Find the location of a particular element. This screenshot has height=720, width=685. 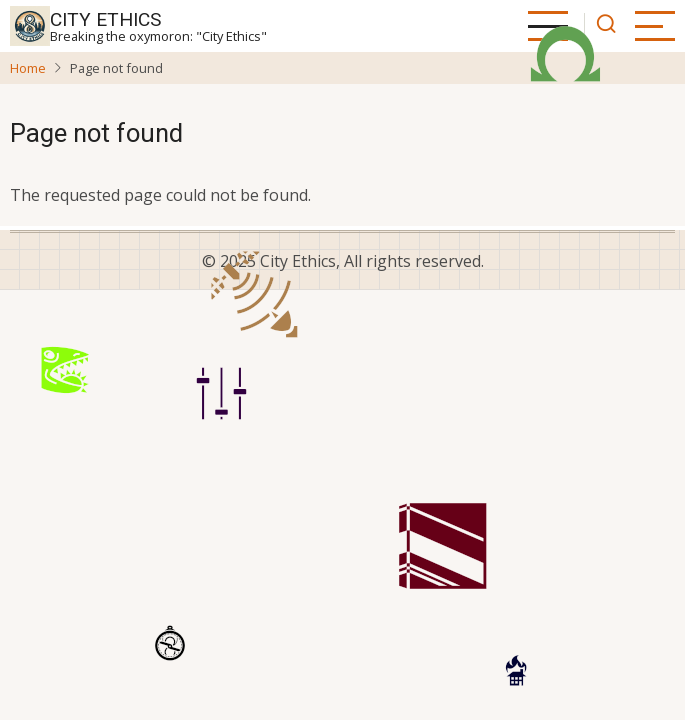

view helicoprion creature profile is located at coordinates (65, 370).